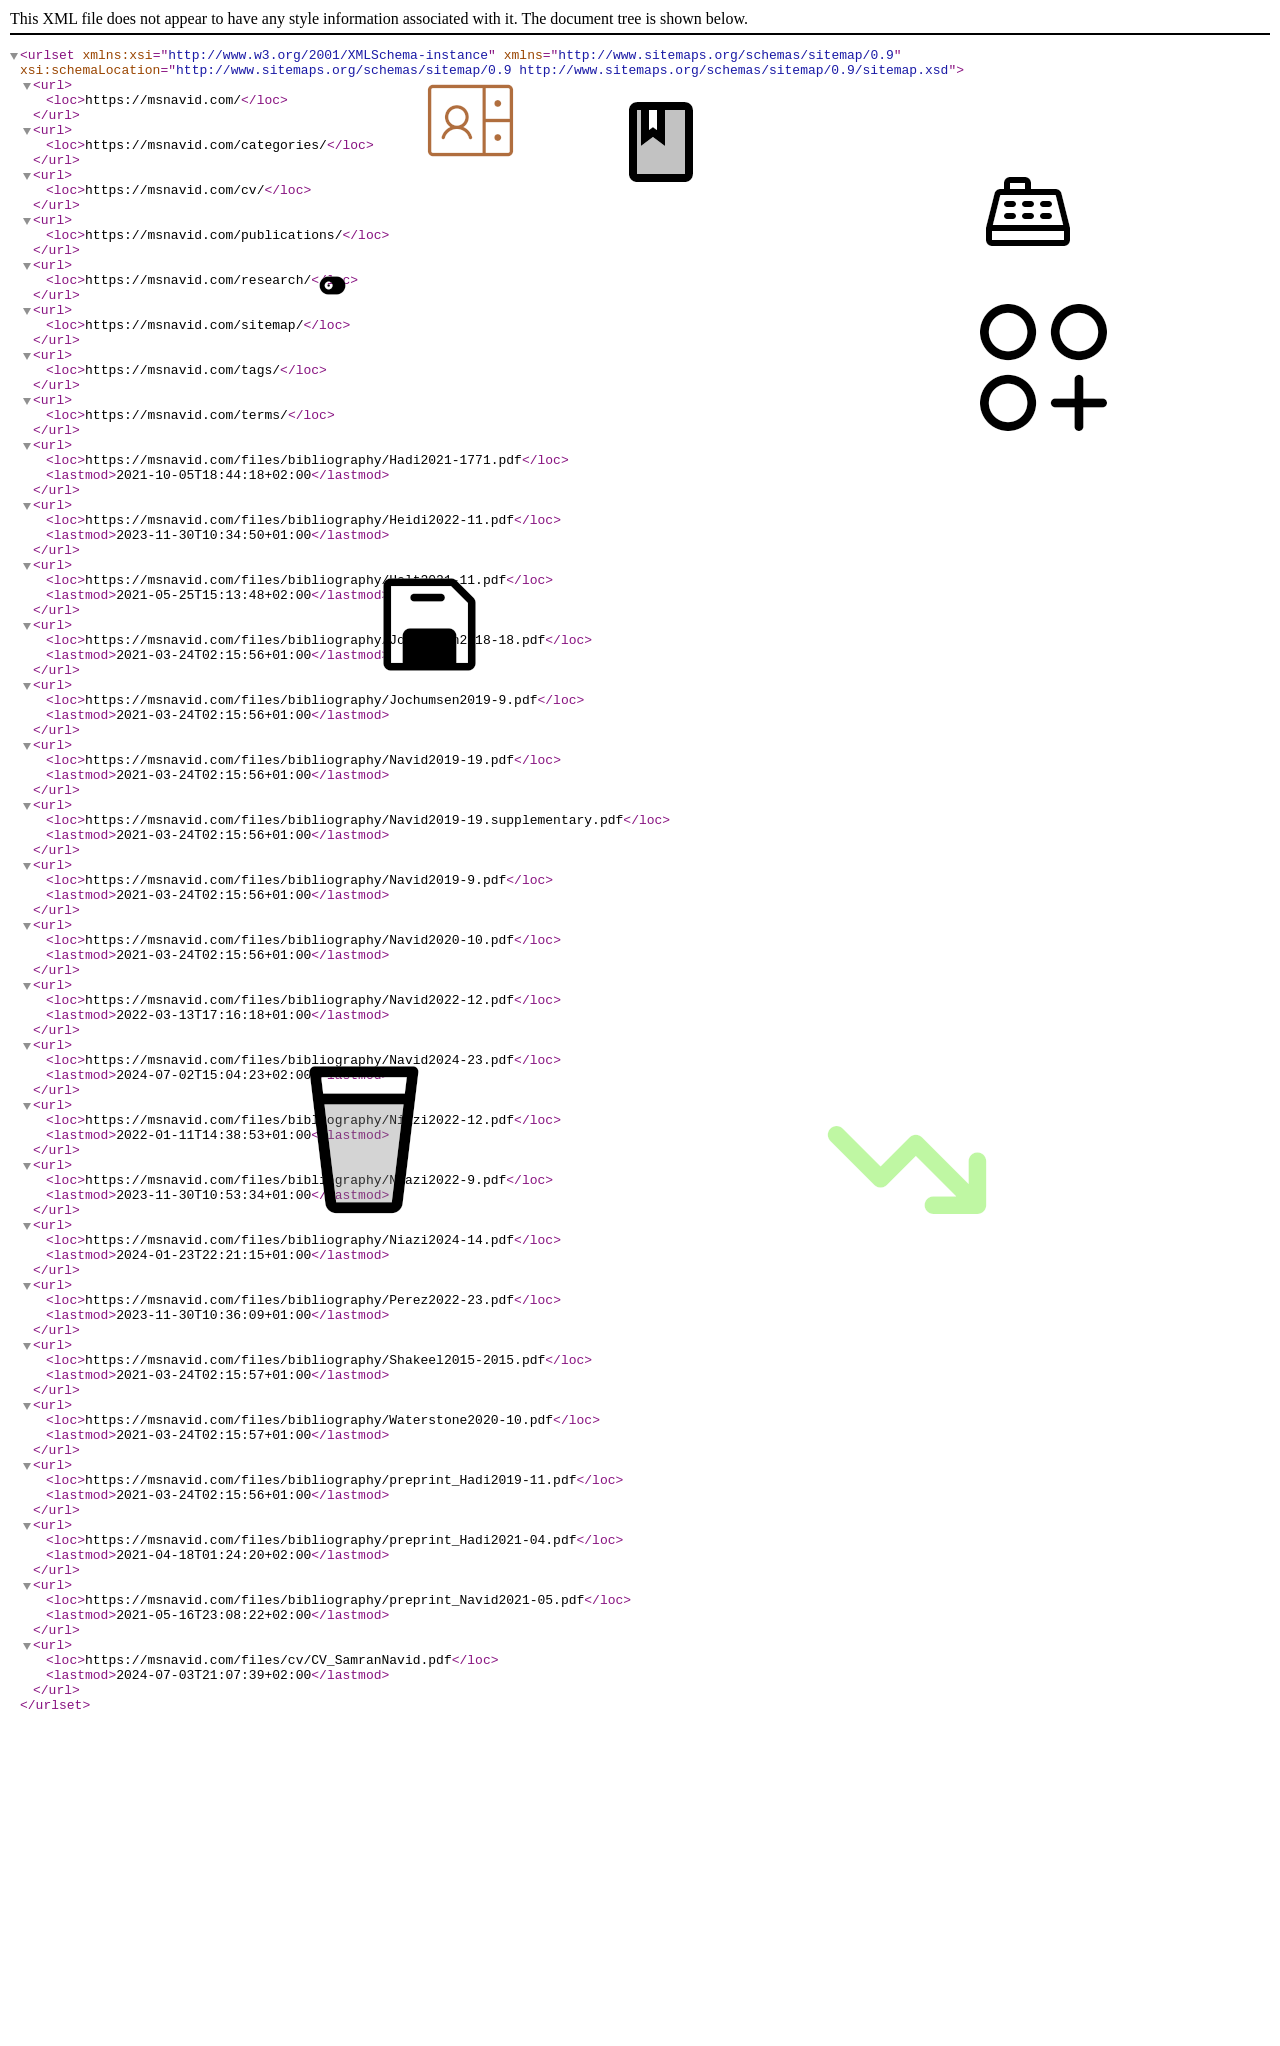  Describe the element at coordinates (1028, 216) in the screenshot. I see `access point of sale system` at that location.